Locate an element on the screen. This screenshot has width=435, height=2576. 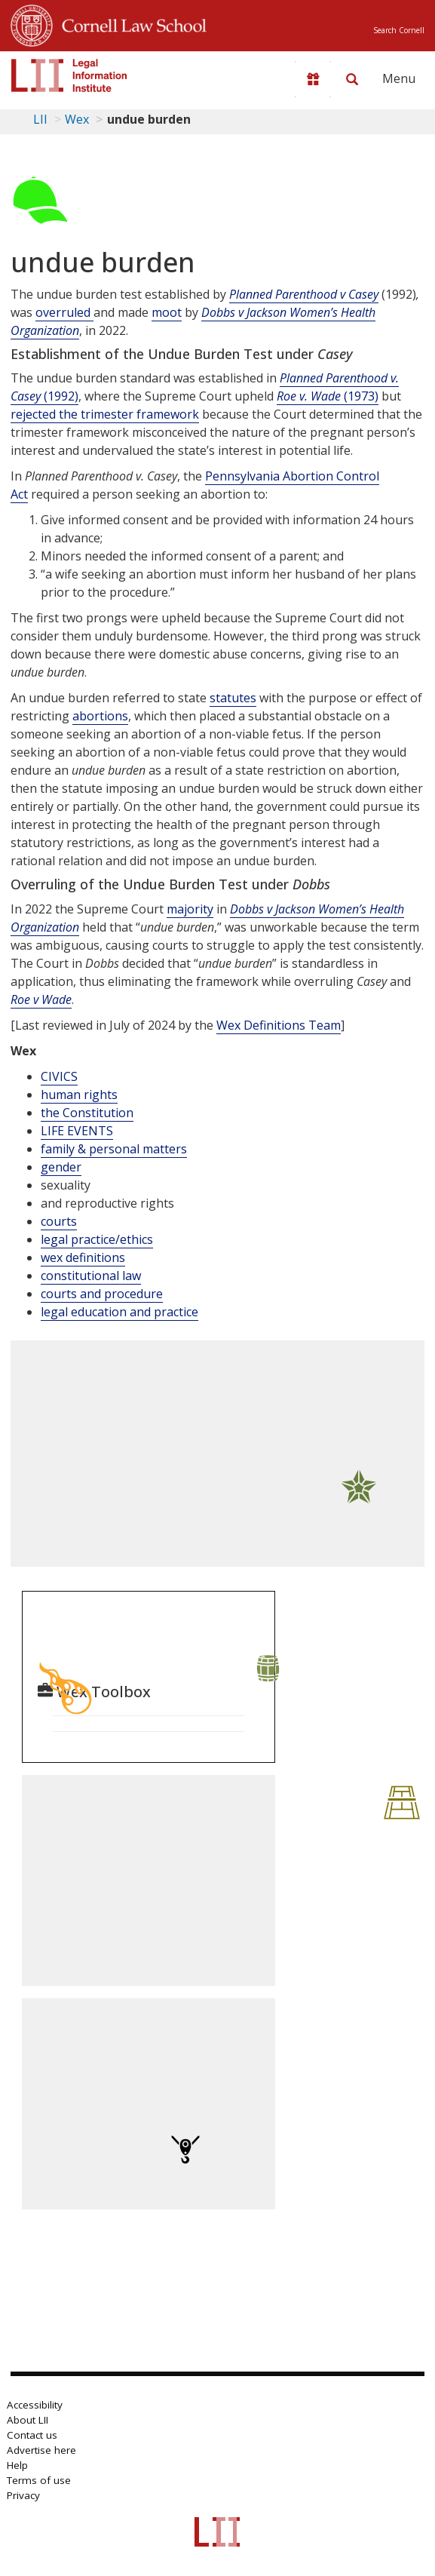
inventory item representing storage or containers is located at coordinates (268, 1668).